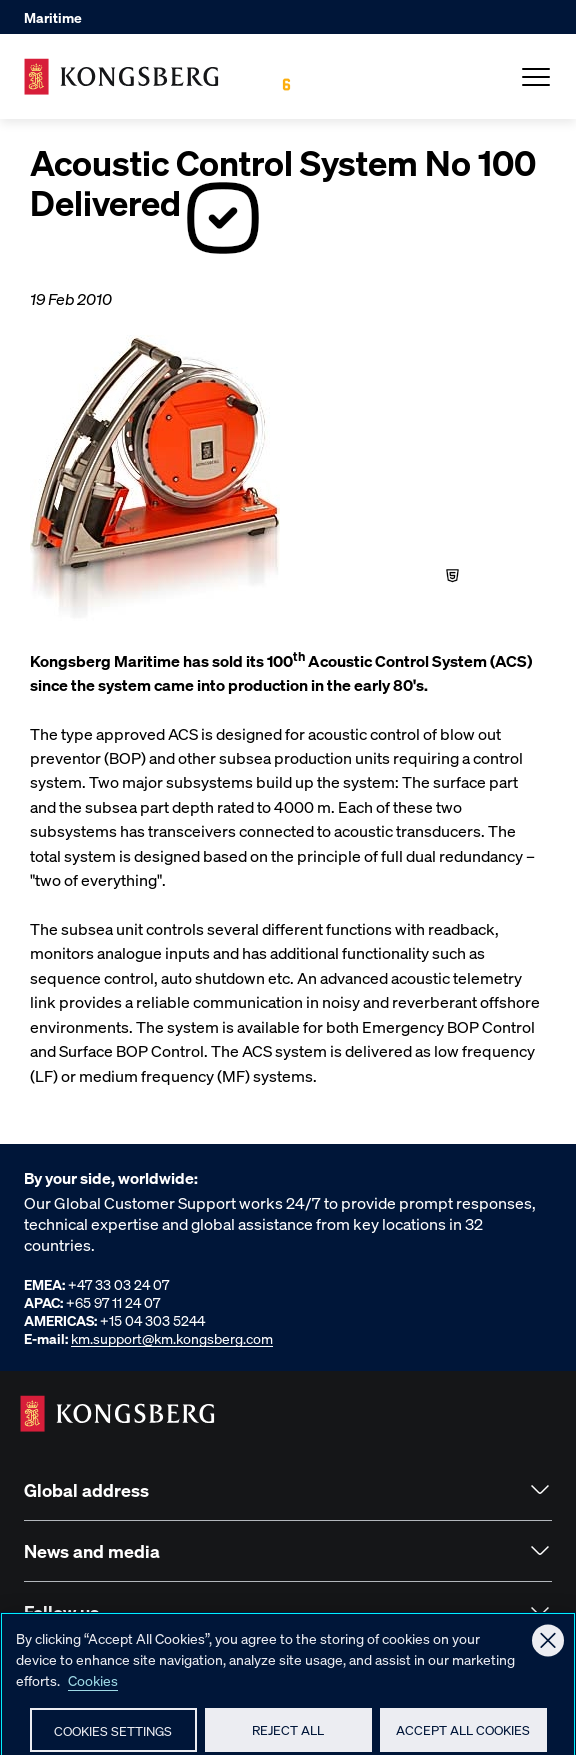  What do you see at coordinates (223, 218) in the screenshot?
I see `mark task as complete` at bounding box center [223, 218].